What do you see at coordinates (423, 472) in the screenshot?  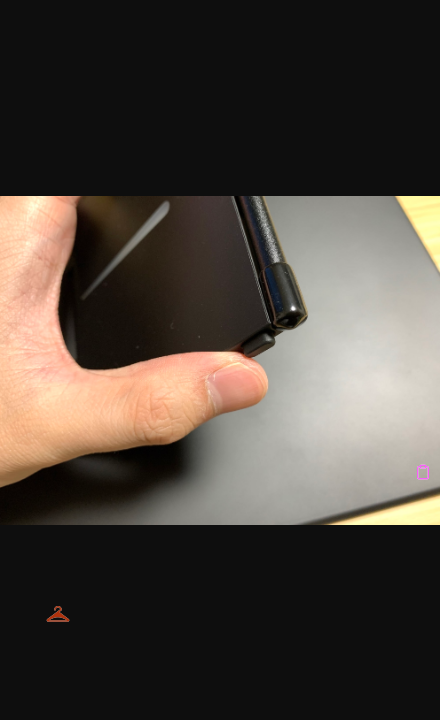 I see `copy to clipboard` at bounding box center [423, 472].